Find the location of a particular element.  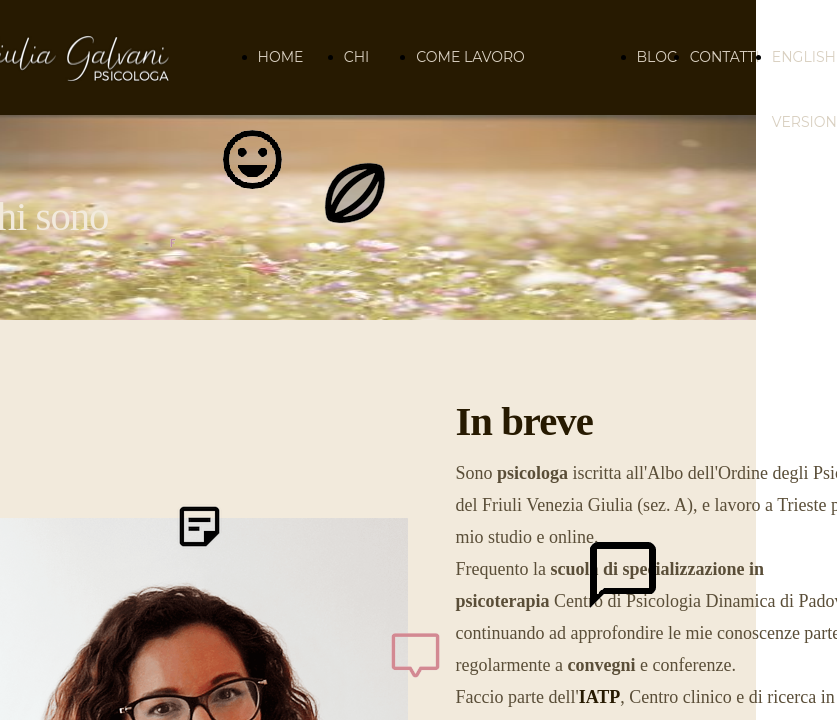

add an emoji or reaction is located at coordinates (252, 159).